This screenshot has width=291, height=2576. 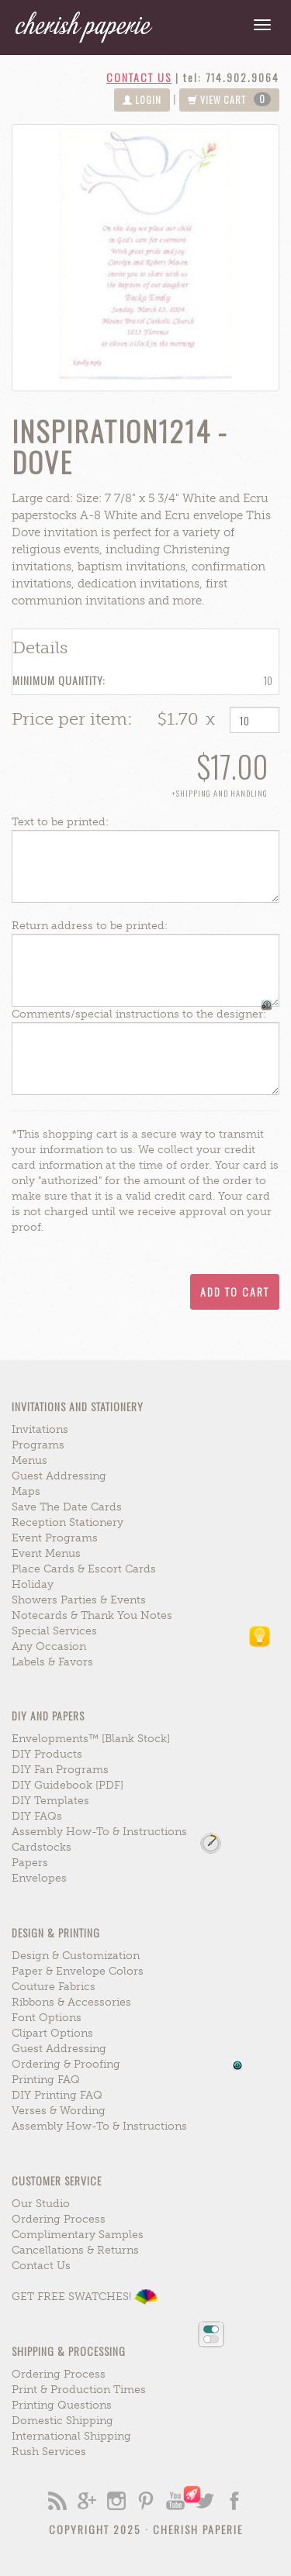 What do you see at coordinates (192, 2494) in the screenshot?
I see `launch the games app` at bounding box center [192, 2494].